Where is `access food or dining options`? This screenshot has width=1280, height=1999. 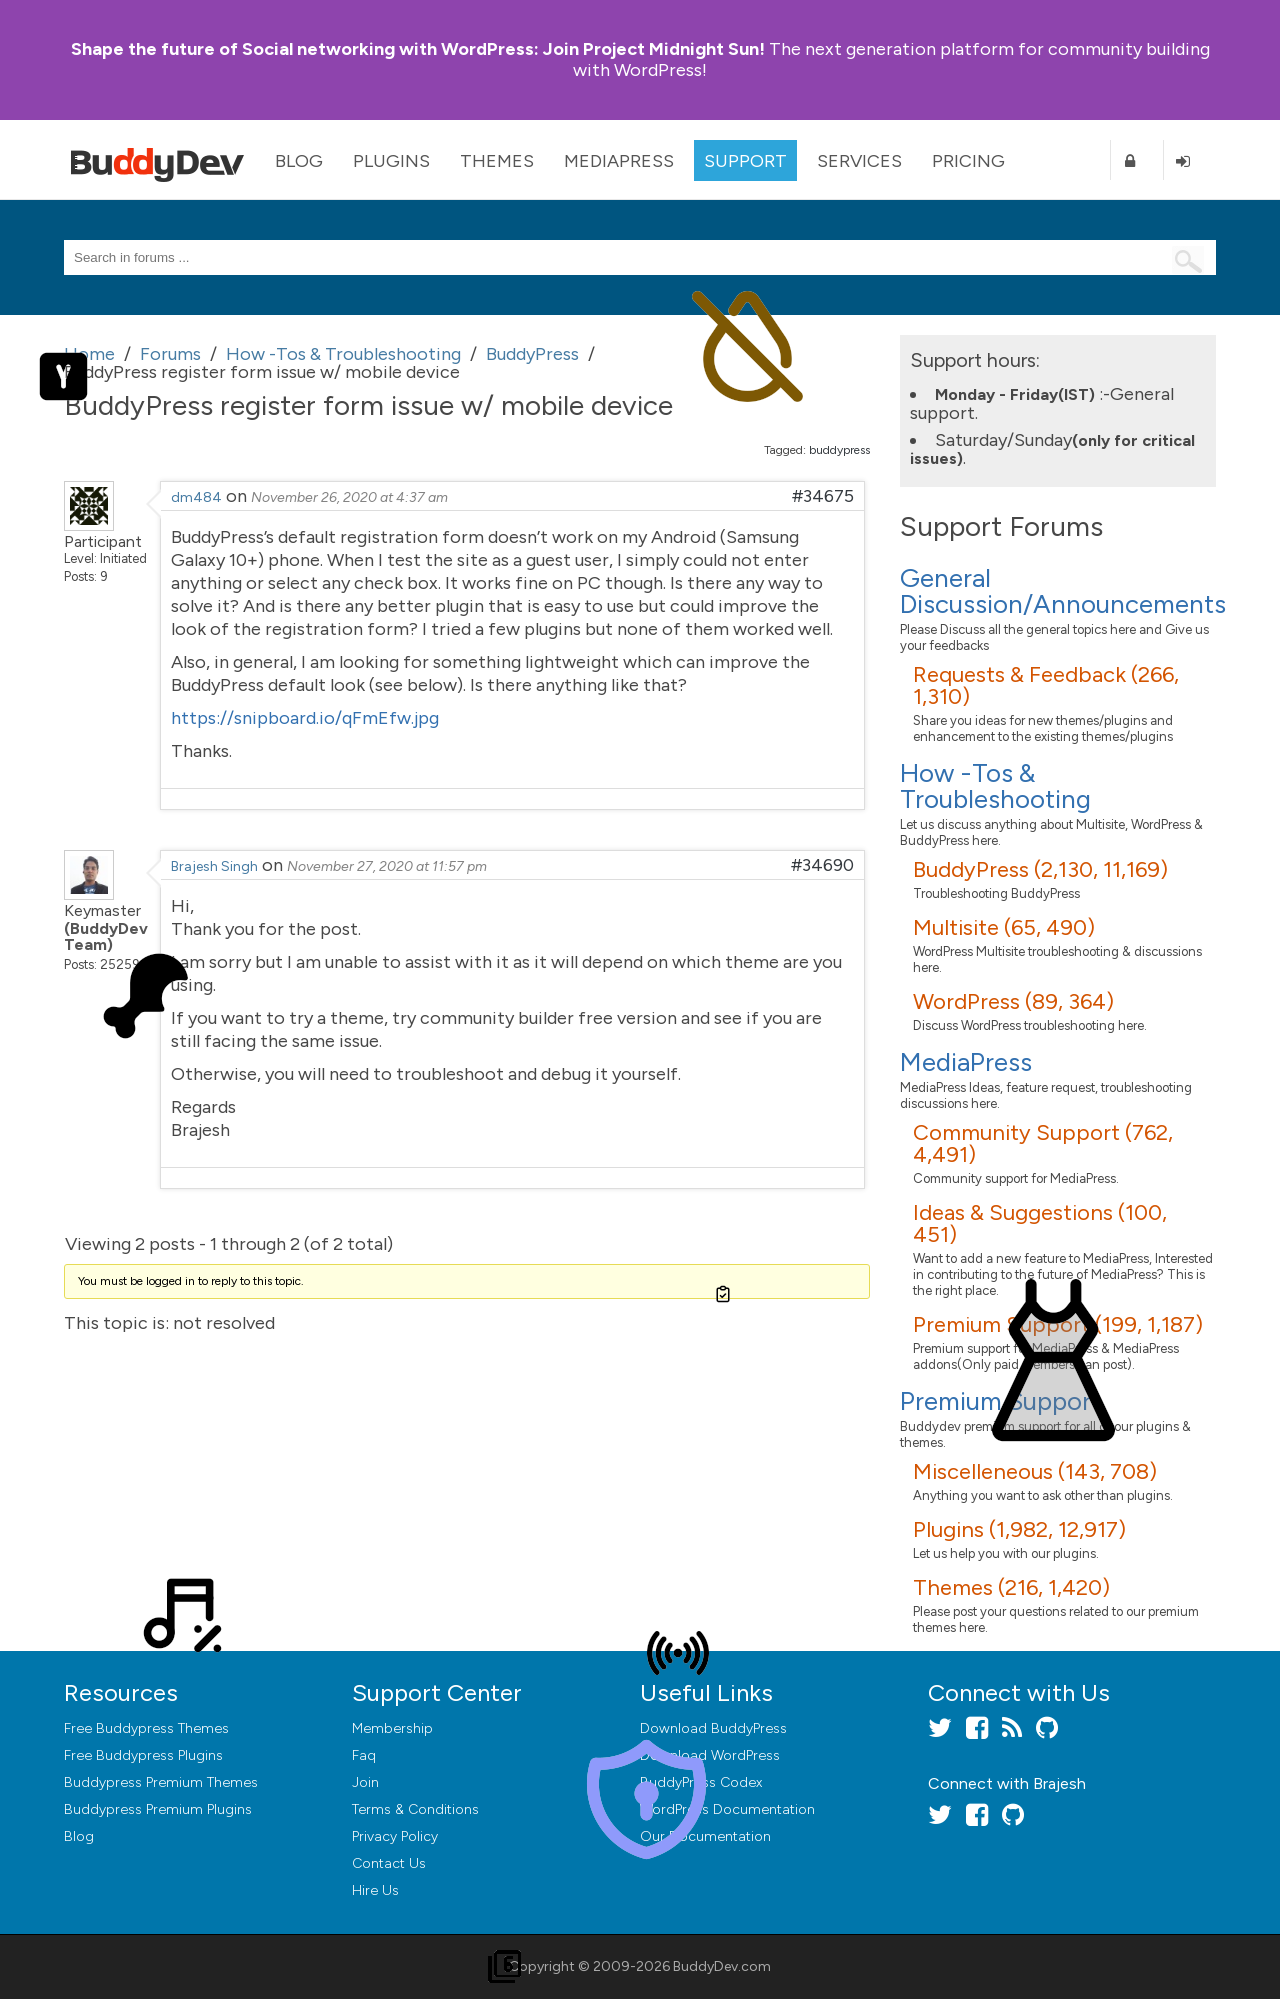
access food or dining options is located at coordinates (146, 996).